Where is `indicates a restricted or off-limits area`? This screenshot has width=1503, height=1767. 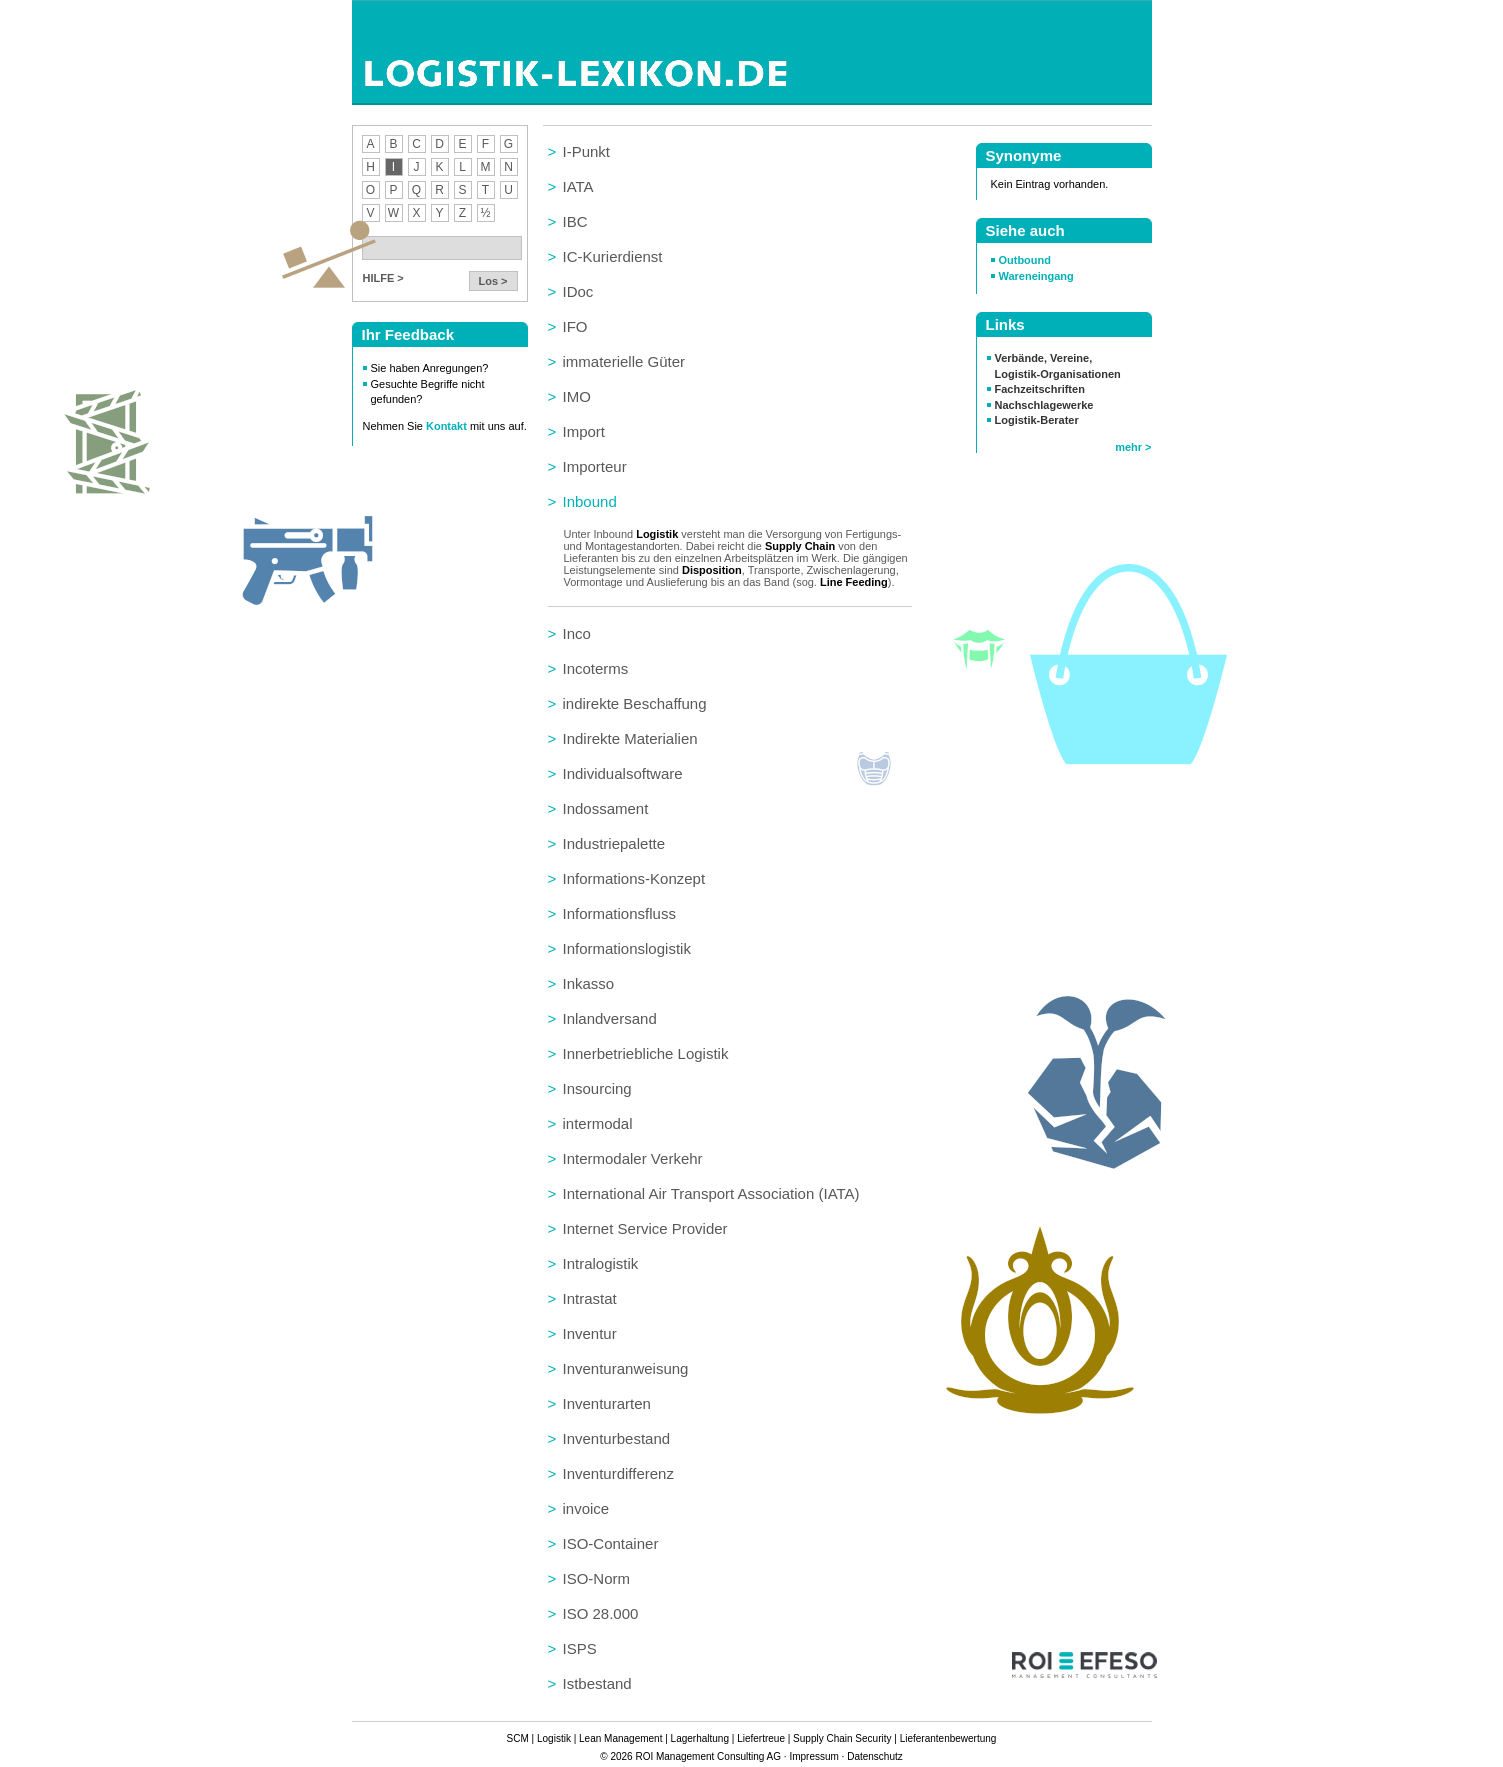
indicates a restricted or off-limits area is located at coordinates (106, 442).